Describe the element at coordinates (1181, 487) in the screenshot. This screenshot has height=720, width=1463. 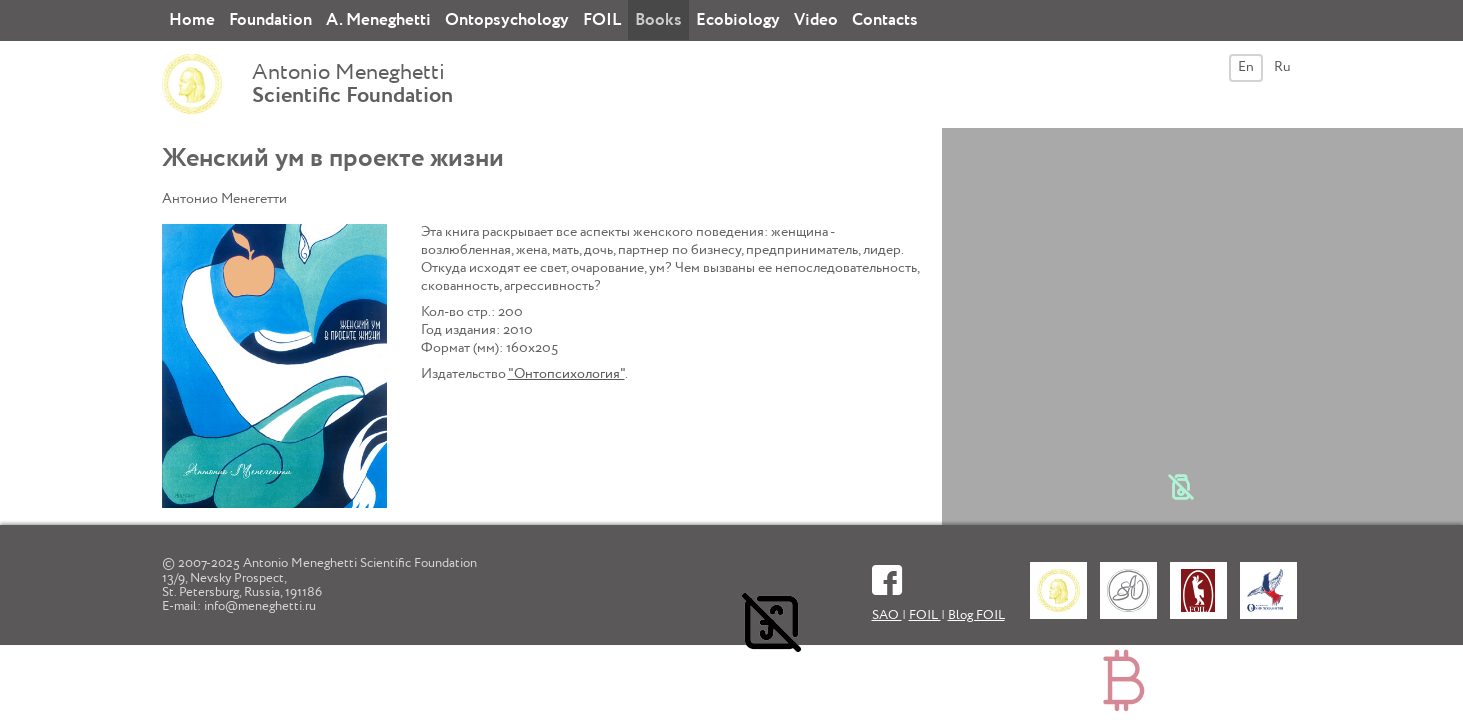
I see `indicates dairy-free or no milk option` at that location.